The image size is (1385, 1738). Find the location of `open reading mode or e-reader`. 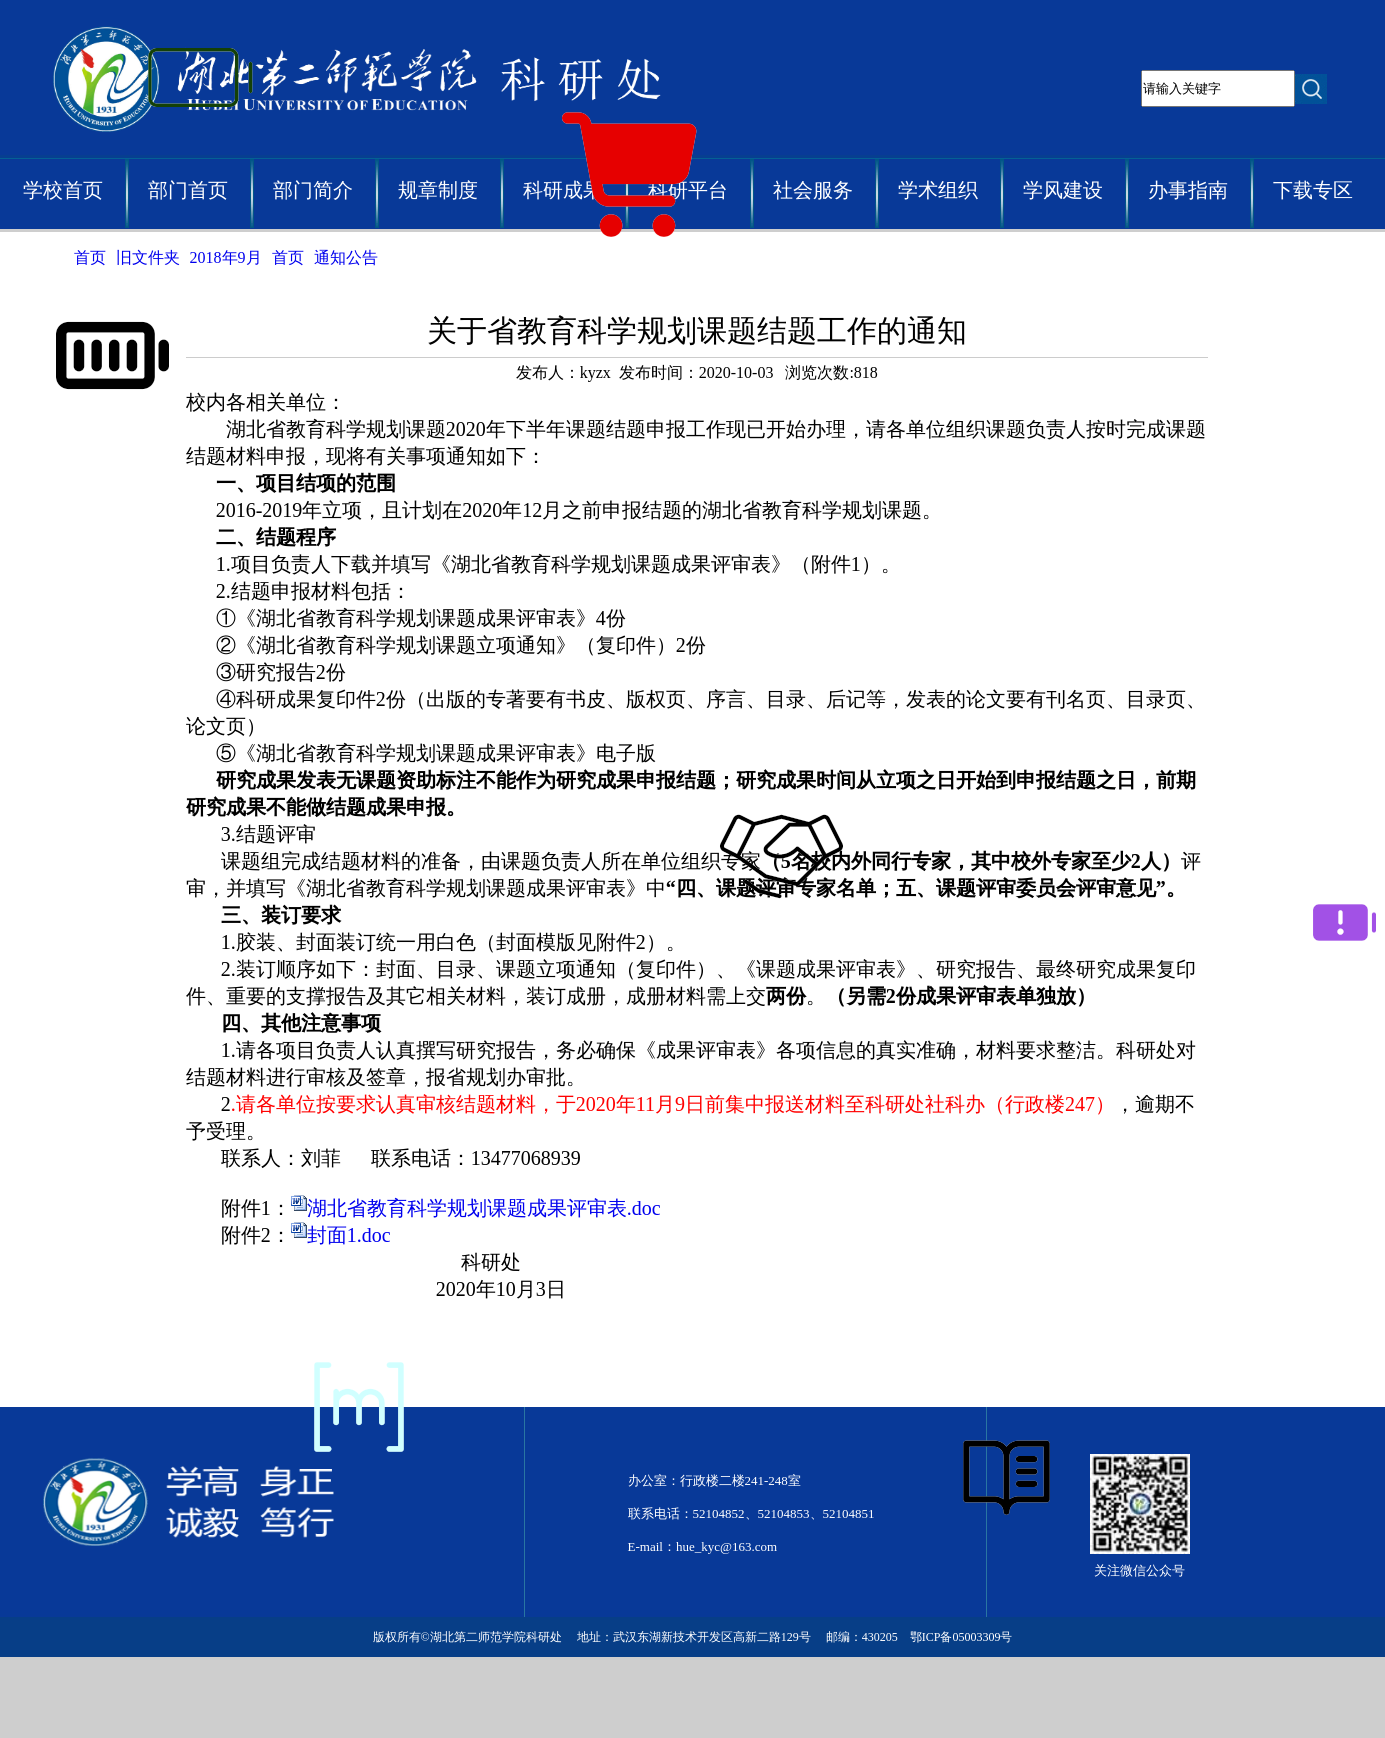

open reading mode or e-reader is located at coordinates (1006, 1471).